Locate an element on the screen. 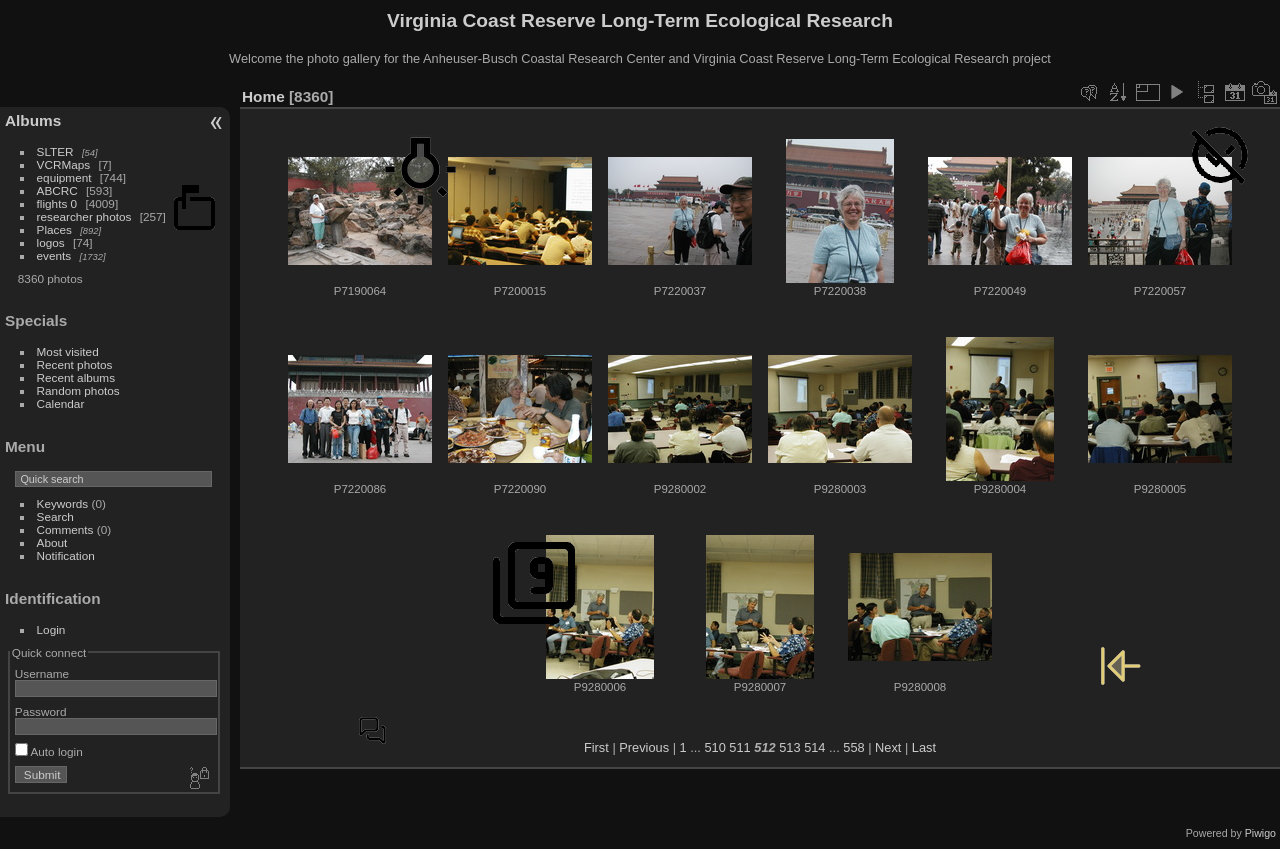 The height and width of the screenshot is (849, 1280). indicates unread mail in your mailbox is located at coordinates (194, 209).